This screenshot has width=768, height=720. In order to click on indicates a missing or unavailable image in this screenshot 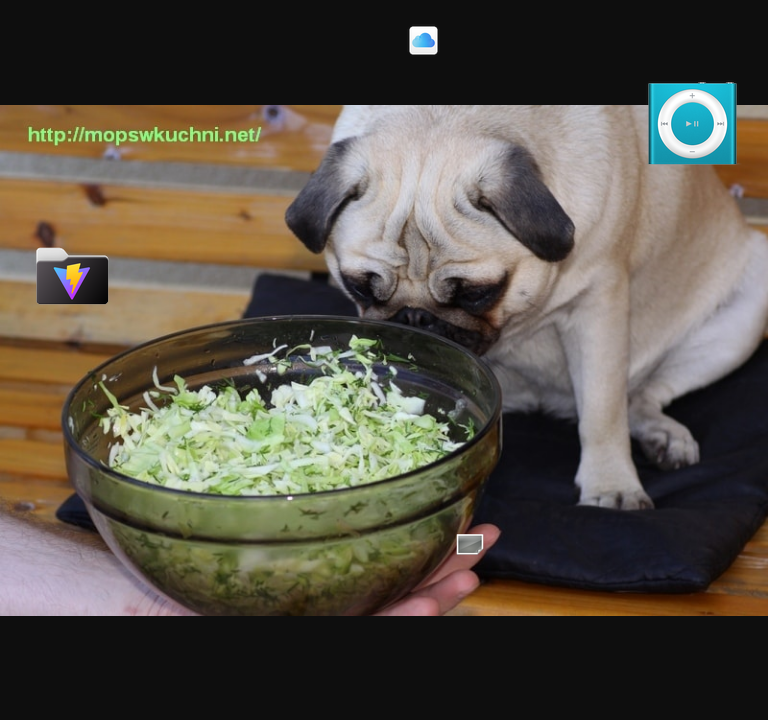, I will do `click(470, 545)`.